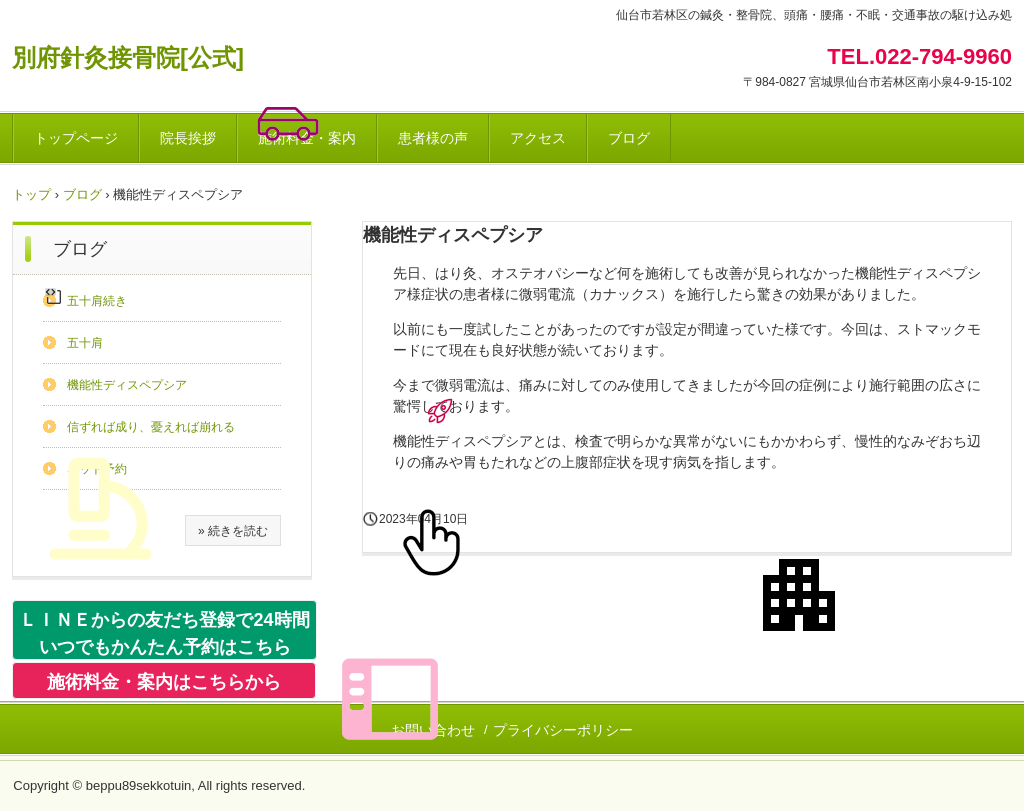  Describe the element at coordinates (288, 122) in the screenshot. I see `access vehicle or car-related settings` at that location.